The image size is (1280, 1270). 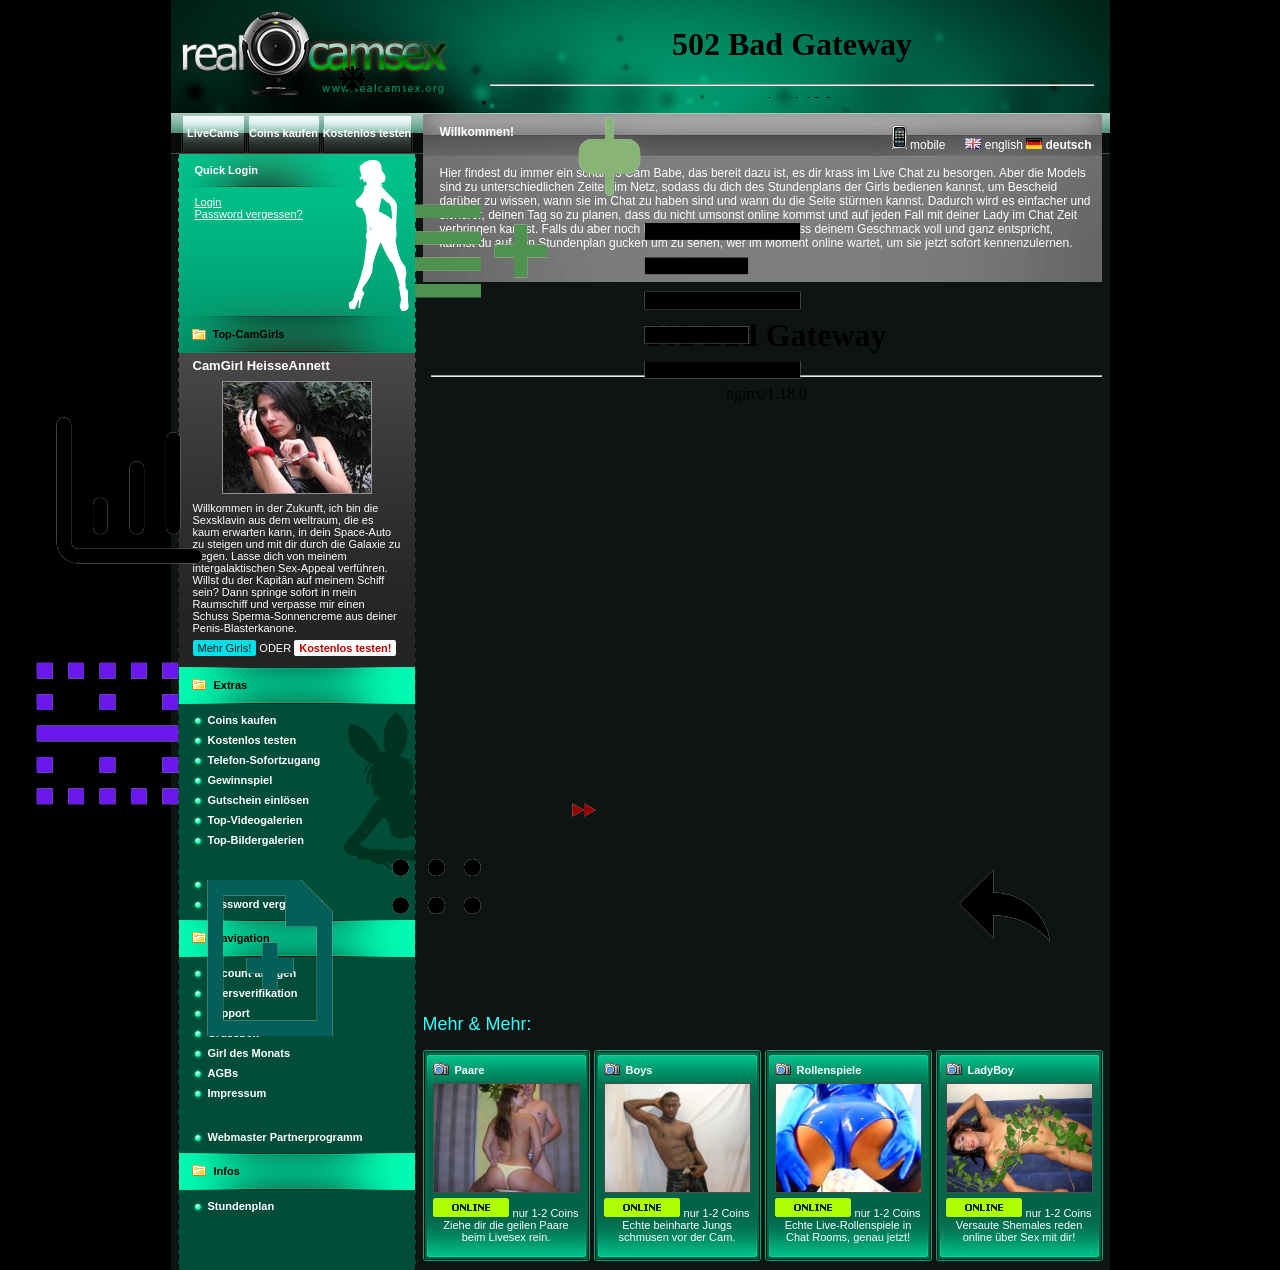 What do you see at coordinates (1005, 904) in the screenshot?
I see `reply to a message` at bounding box center [1005, 904].